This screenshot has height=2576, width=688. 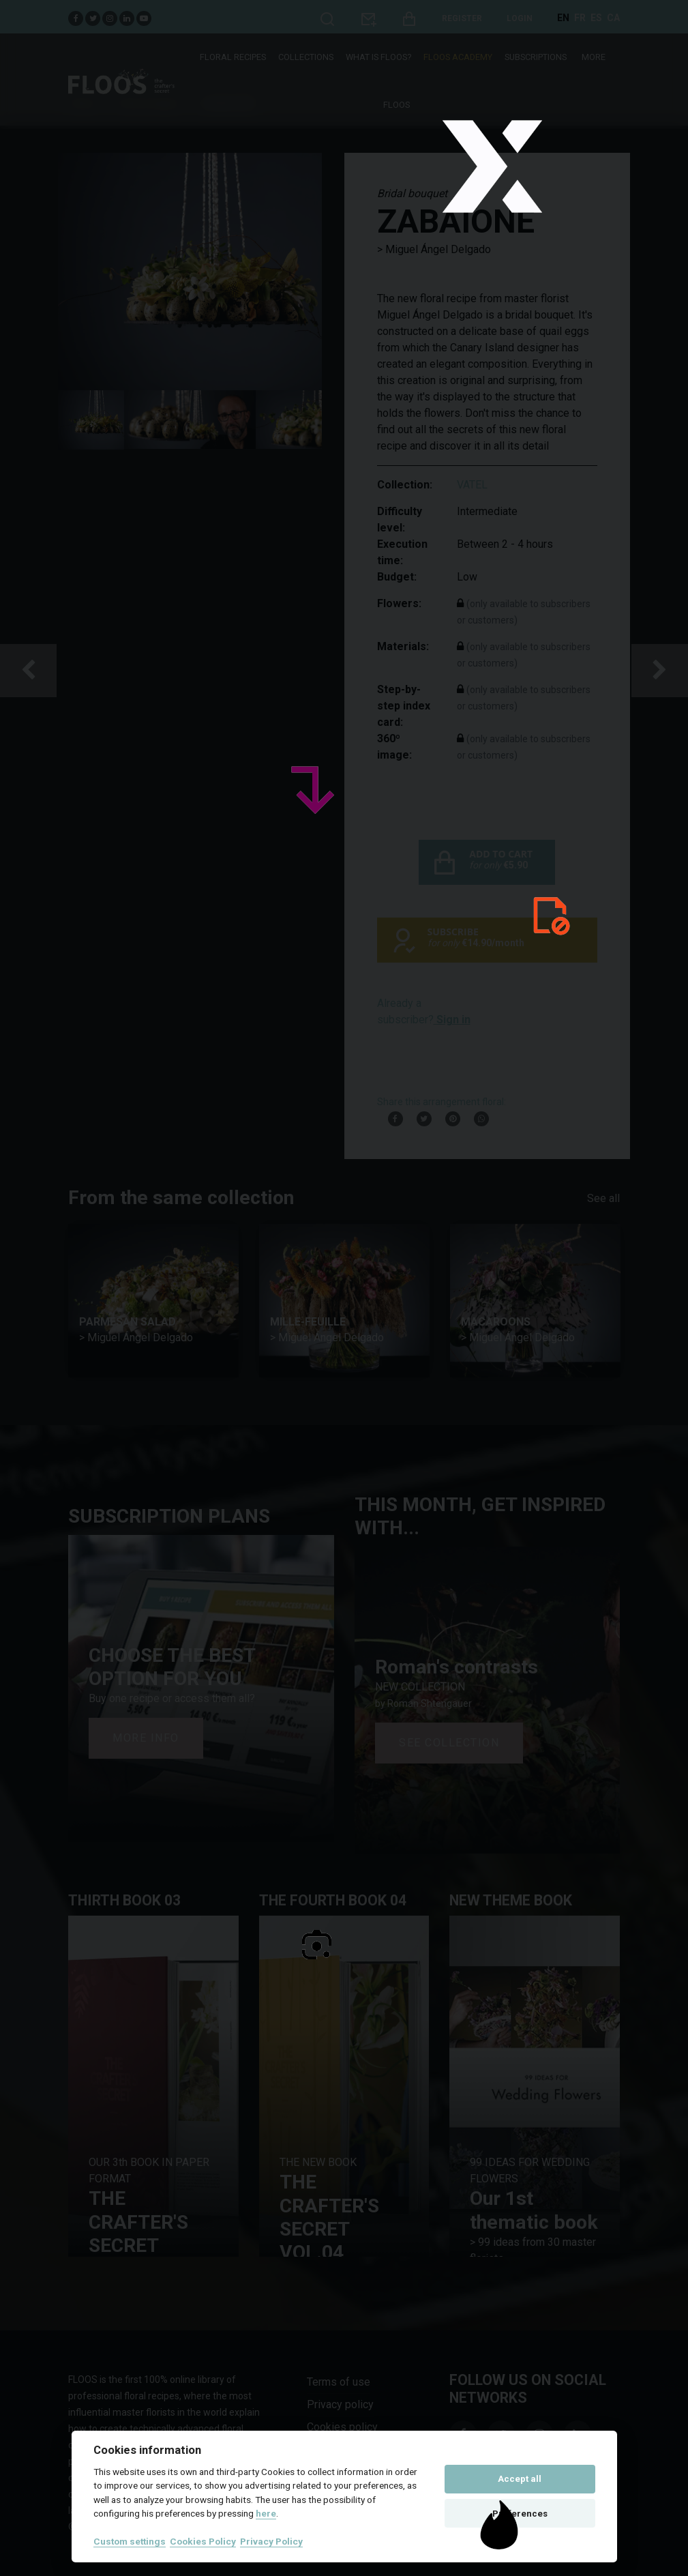 What do you see at coordinates (316, 1944) in the screenshot?
I see `open google lens to search with your camera` at bounding box center [316, 1944].